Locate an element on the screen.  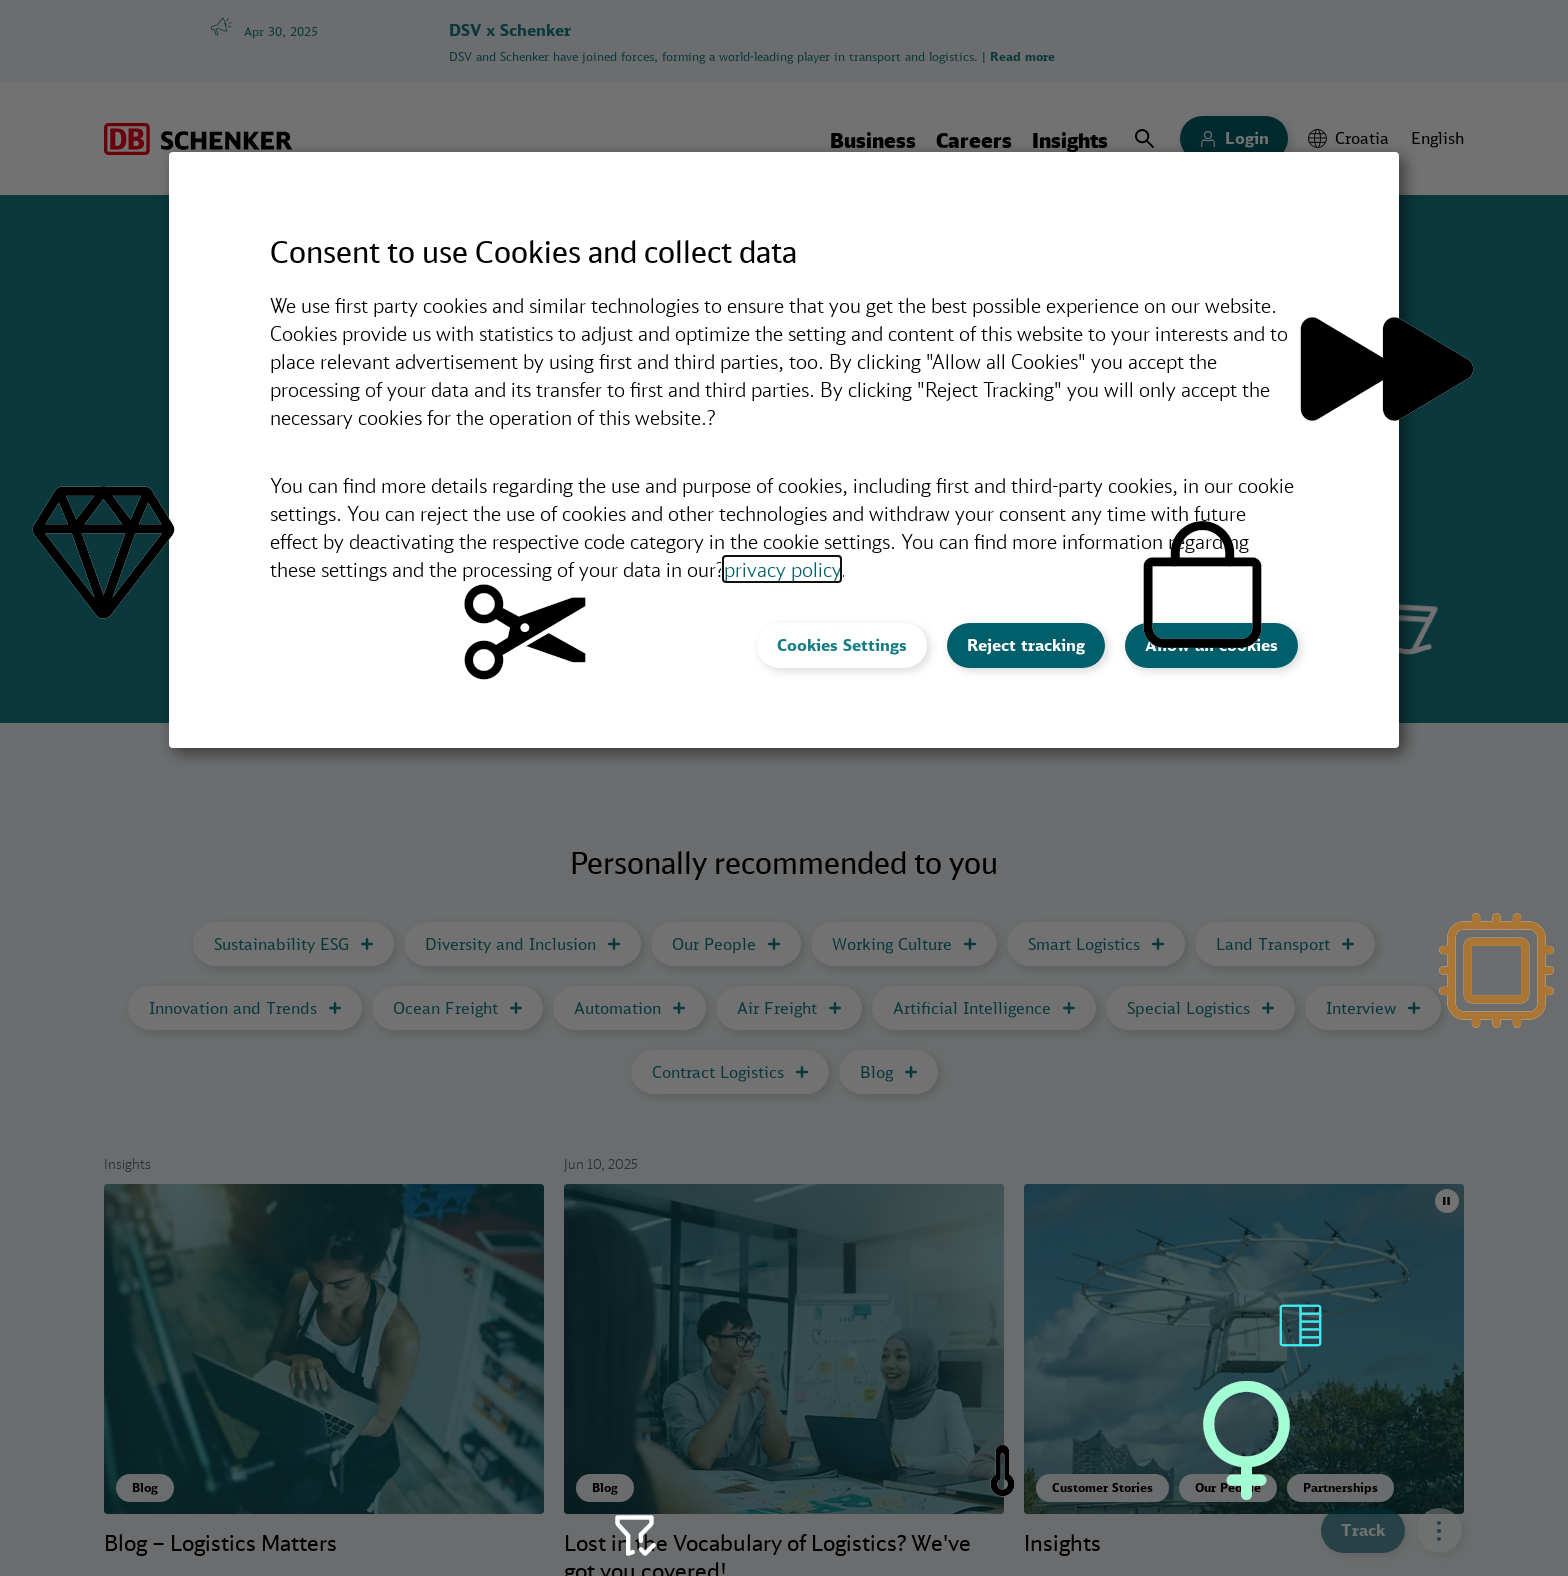
filter applied successfully is located at coordinates (634, 1534).